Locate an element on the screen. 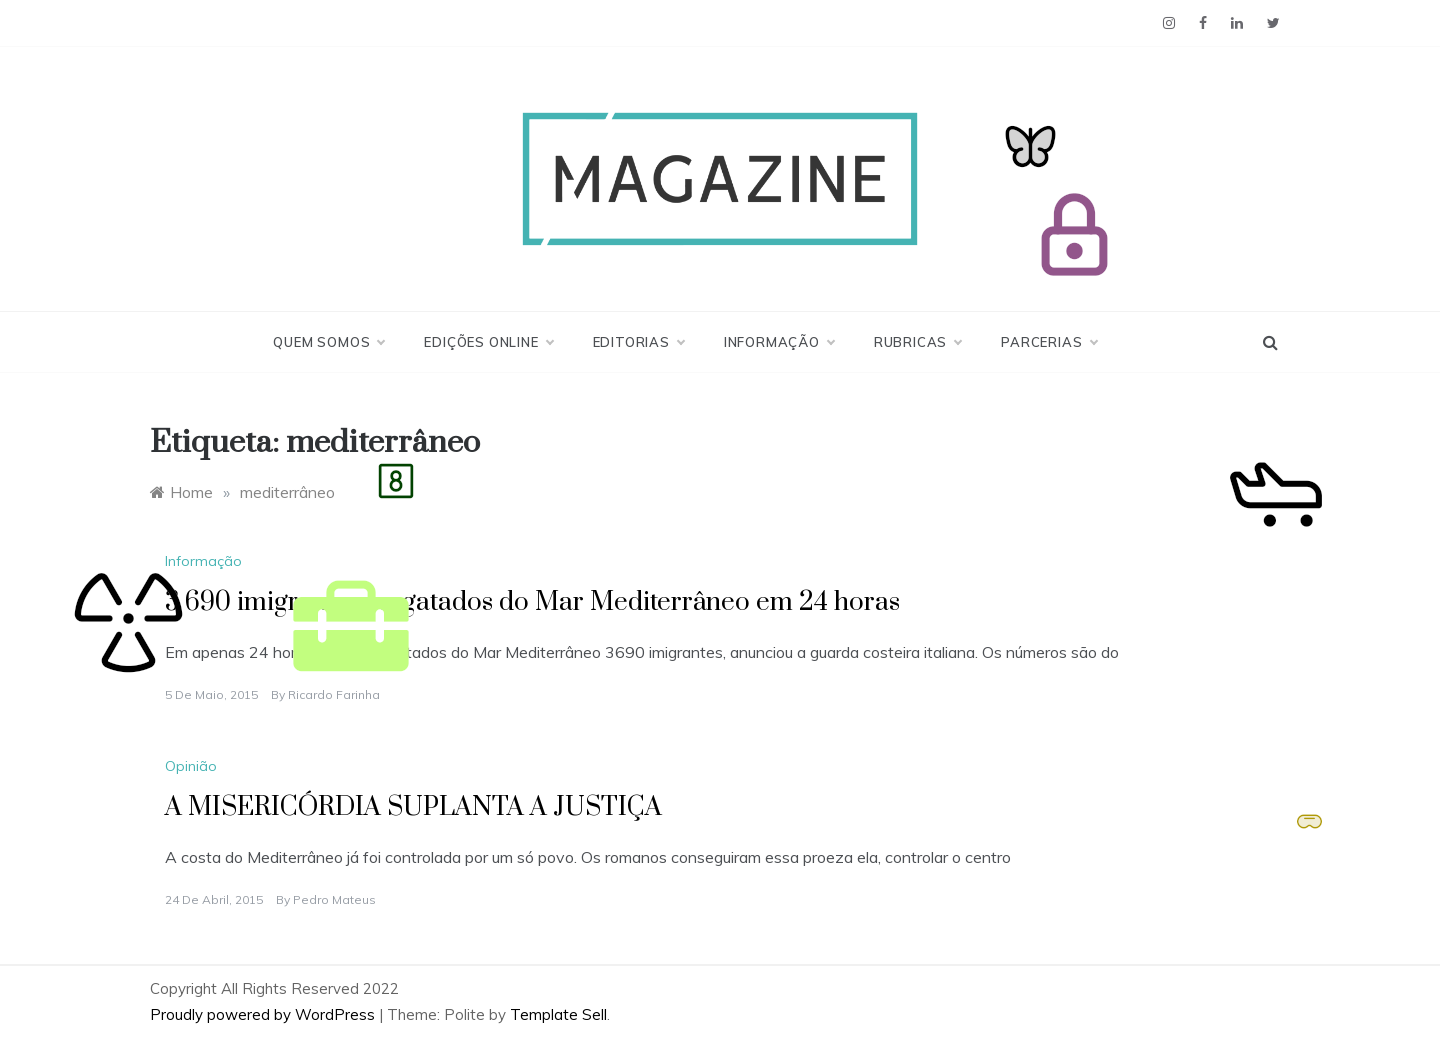  access tools and settings is located at coordinates (351, 630).